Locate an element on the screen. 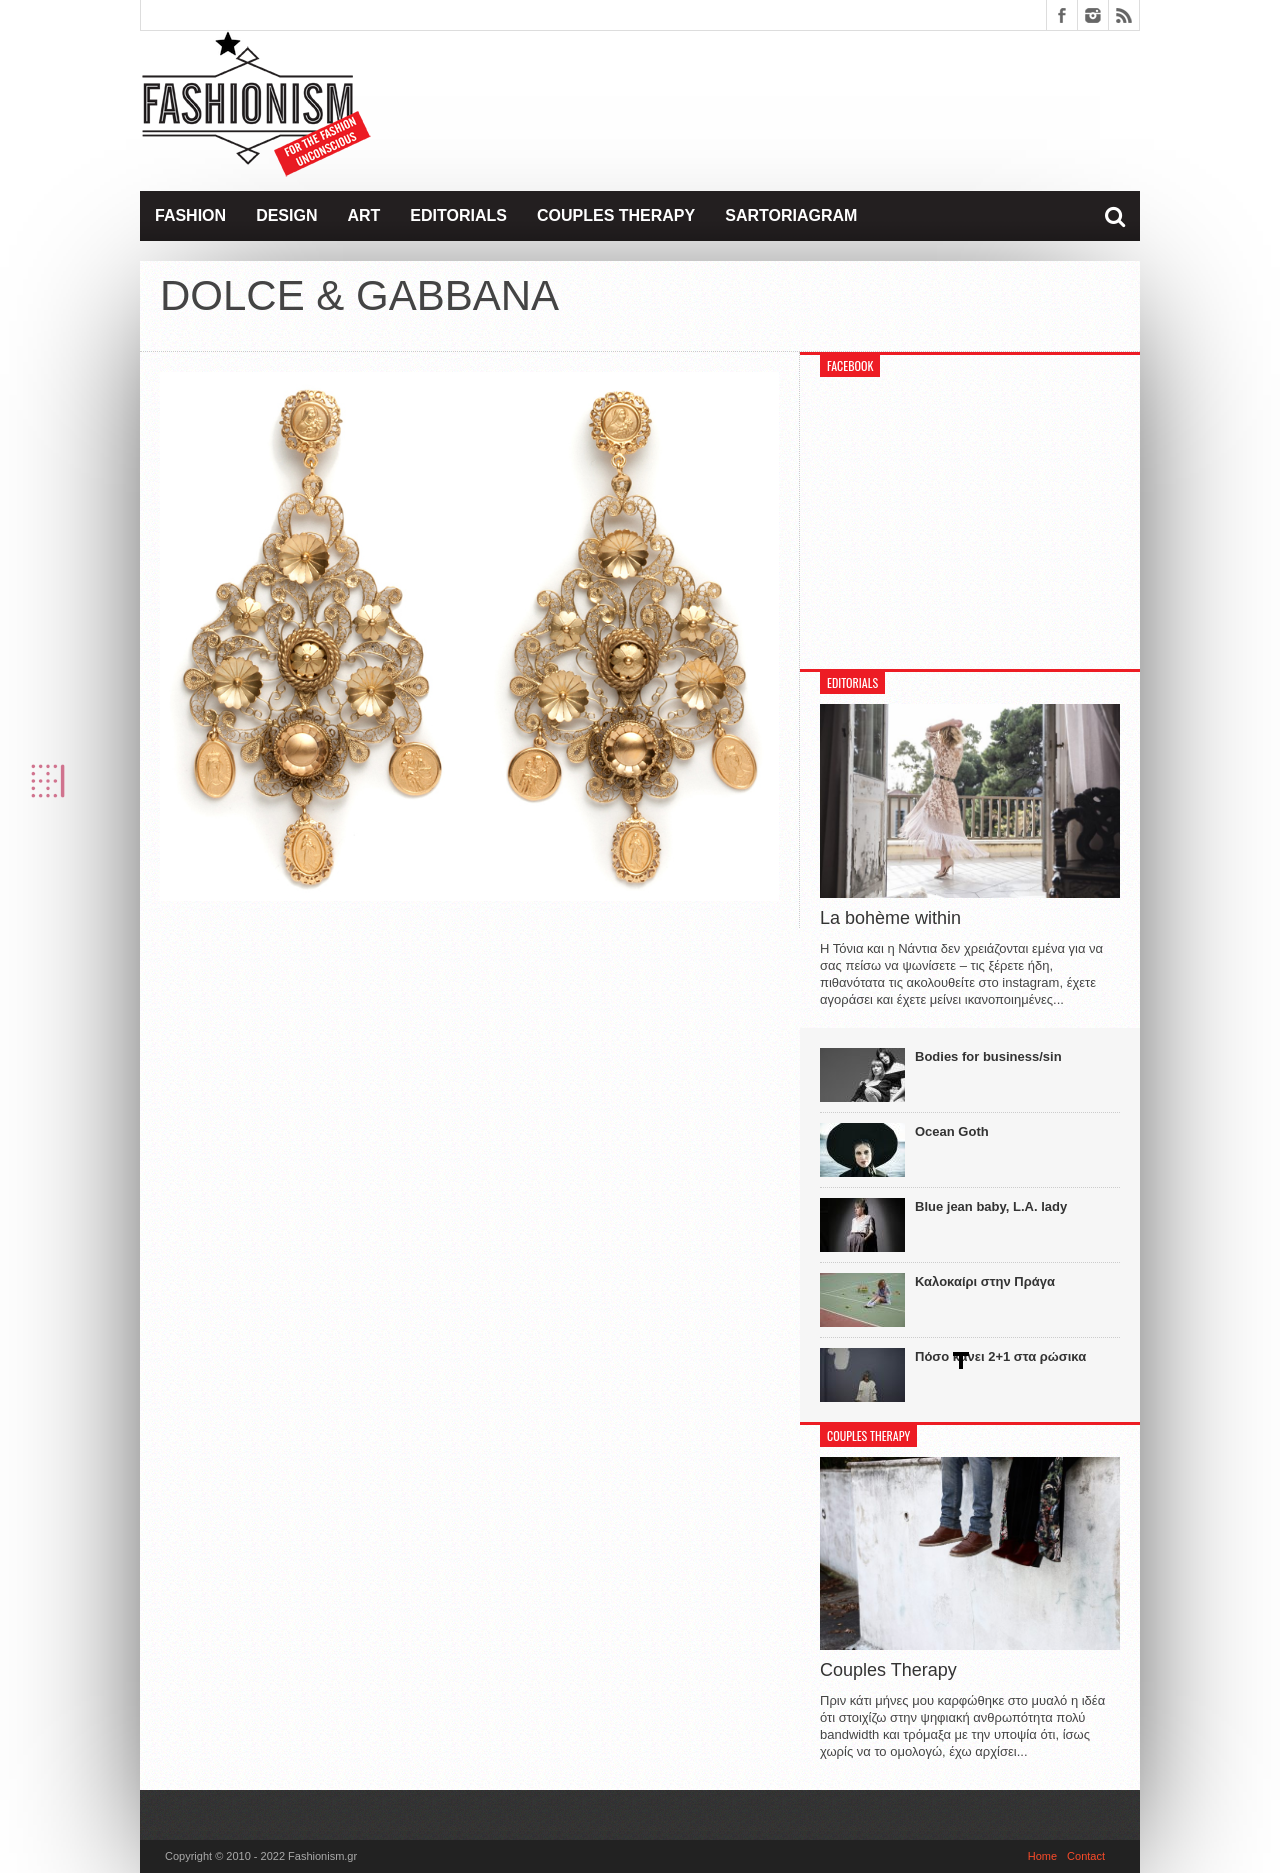 This screenshot has height=1873, width=1280. add item to favorites is located at coordinates (228, 44).